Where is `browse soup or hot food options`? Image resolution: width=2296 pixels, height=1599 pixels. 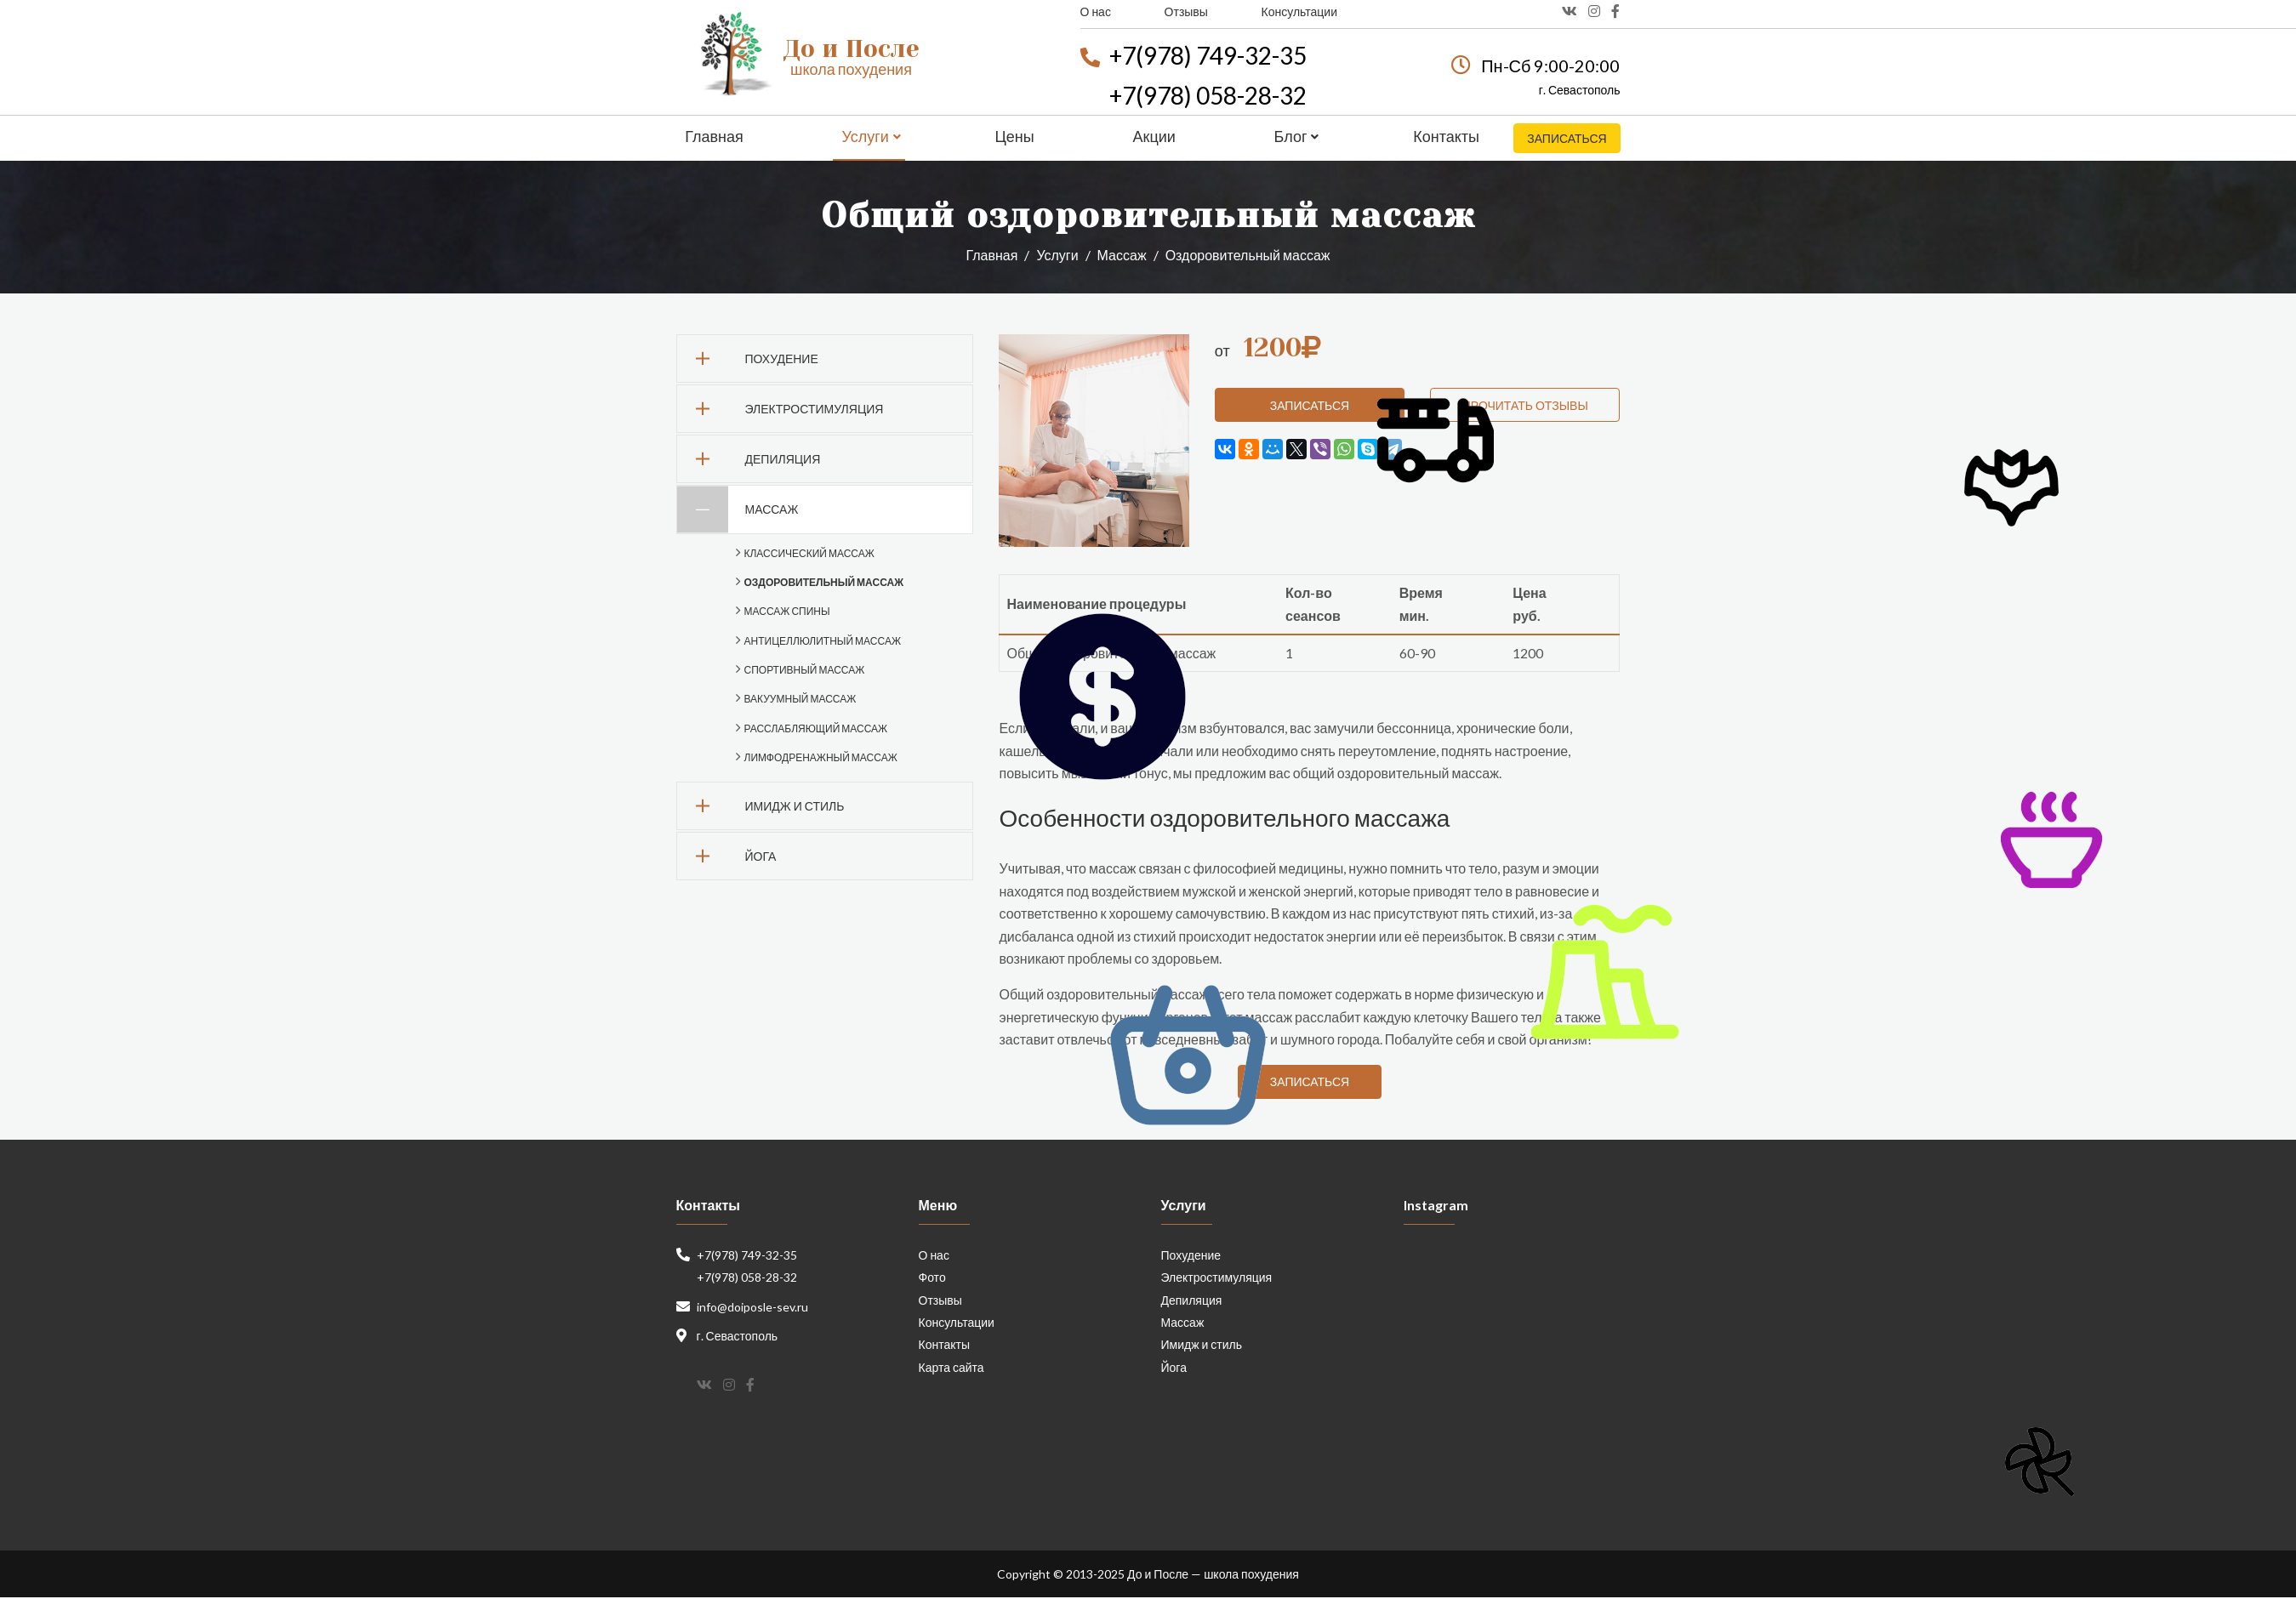 browse soup or hot food options is located at coordinates (2051, 837).